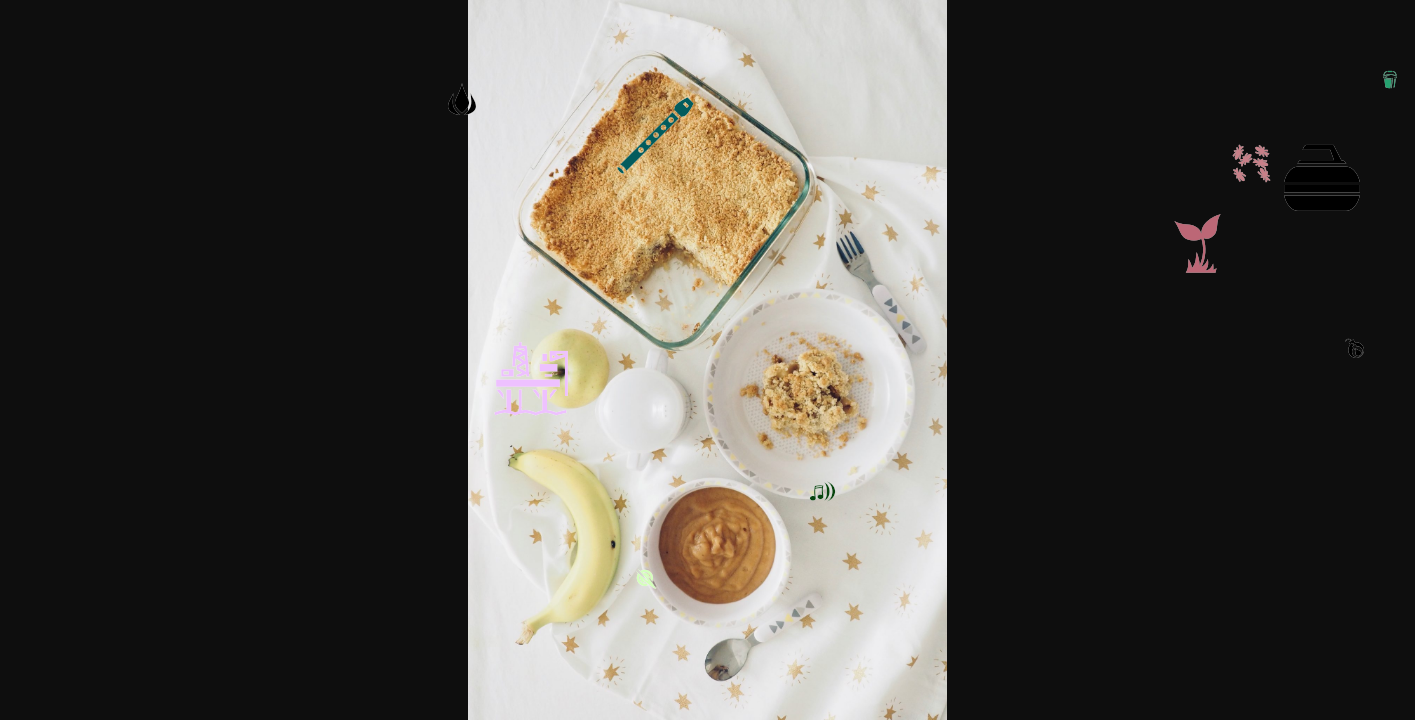  What do you see at coordinates (1354, 348) in the screenshot?
I see `deploy cluster bomb weapon in game` at bounding box center [1354, 348].